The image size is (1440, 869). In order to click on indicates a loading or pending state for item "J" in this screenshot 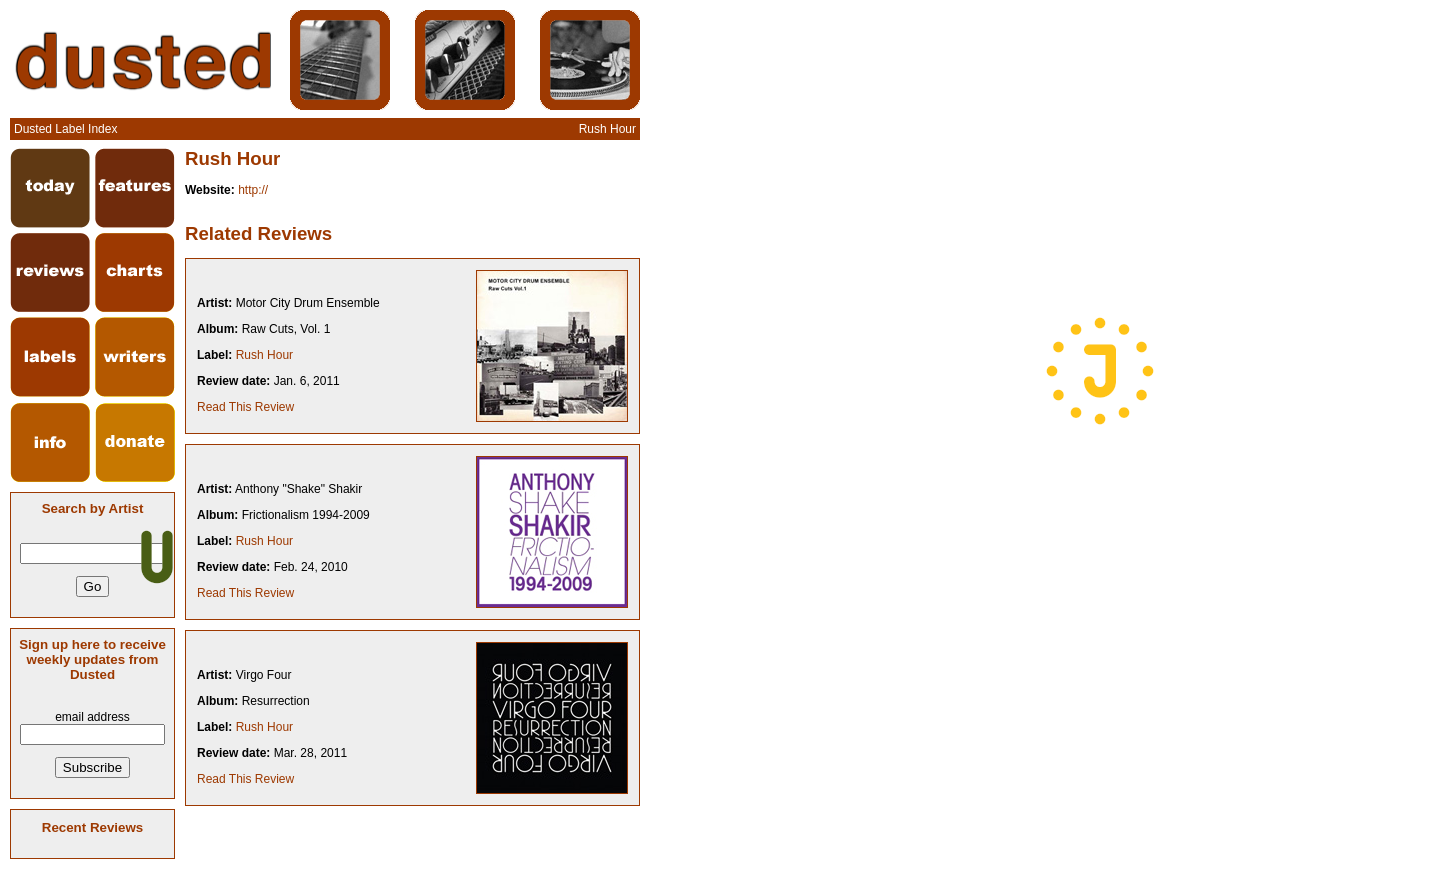, I will do `click(1100, 371)`.